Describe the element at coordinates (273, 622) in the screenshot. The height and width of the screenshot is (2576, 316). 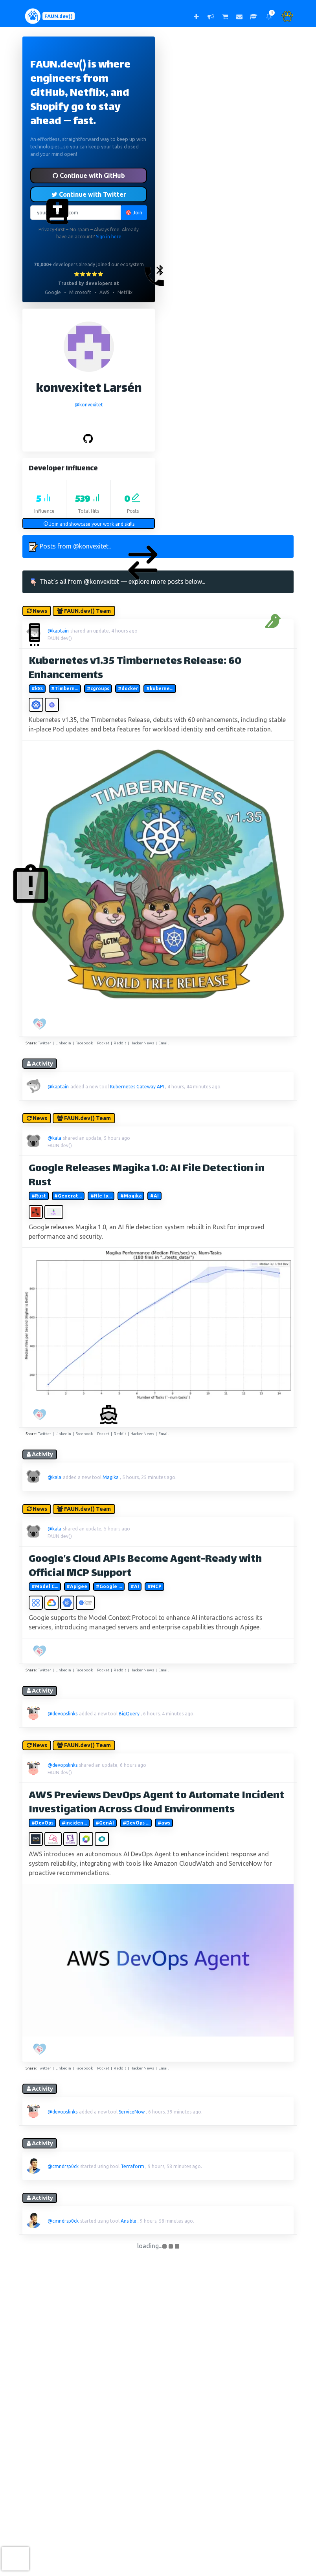
I see `access twitter or social media sharing` at that location.